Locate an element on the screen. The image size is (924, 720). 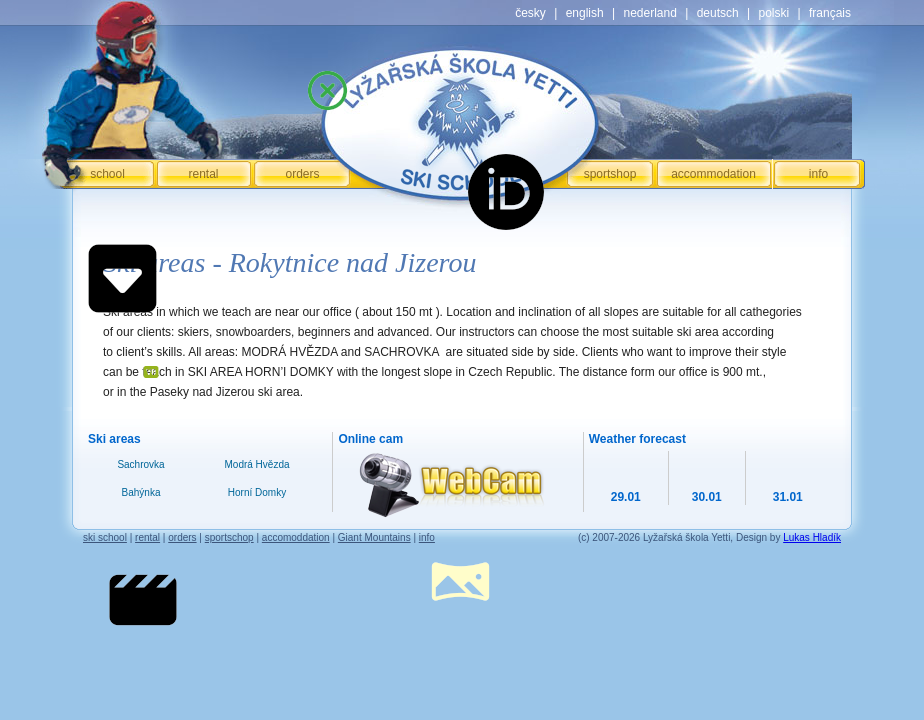
view panorama or wide-angle photos is located at coordinates (460, 581).